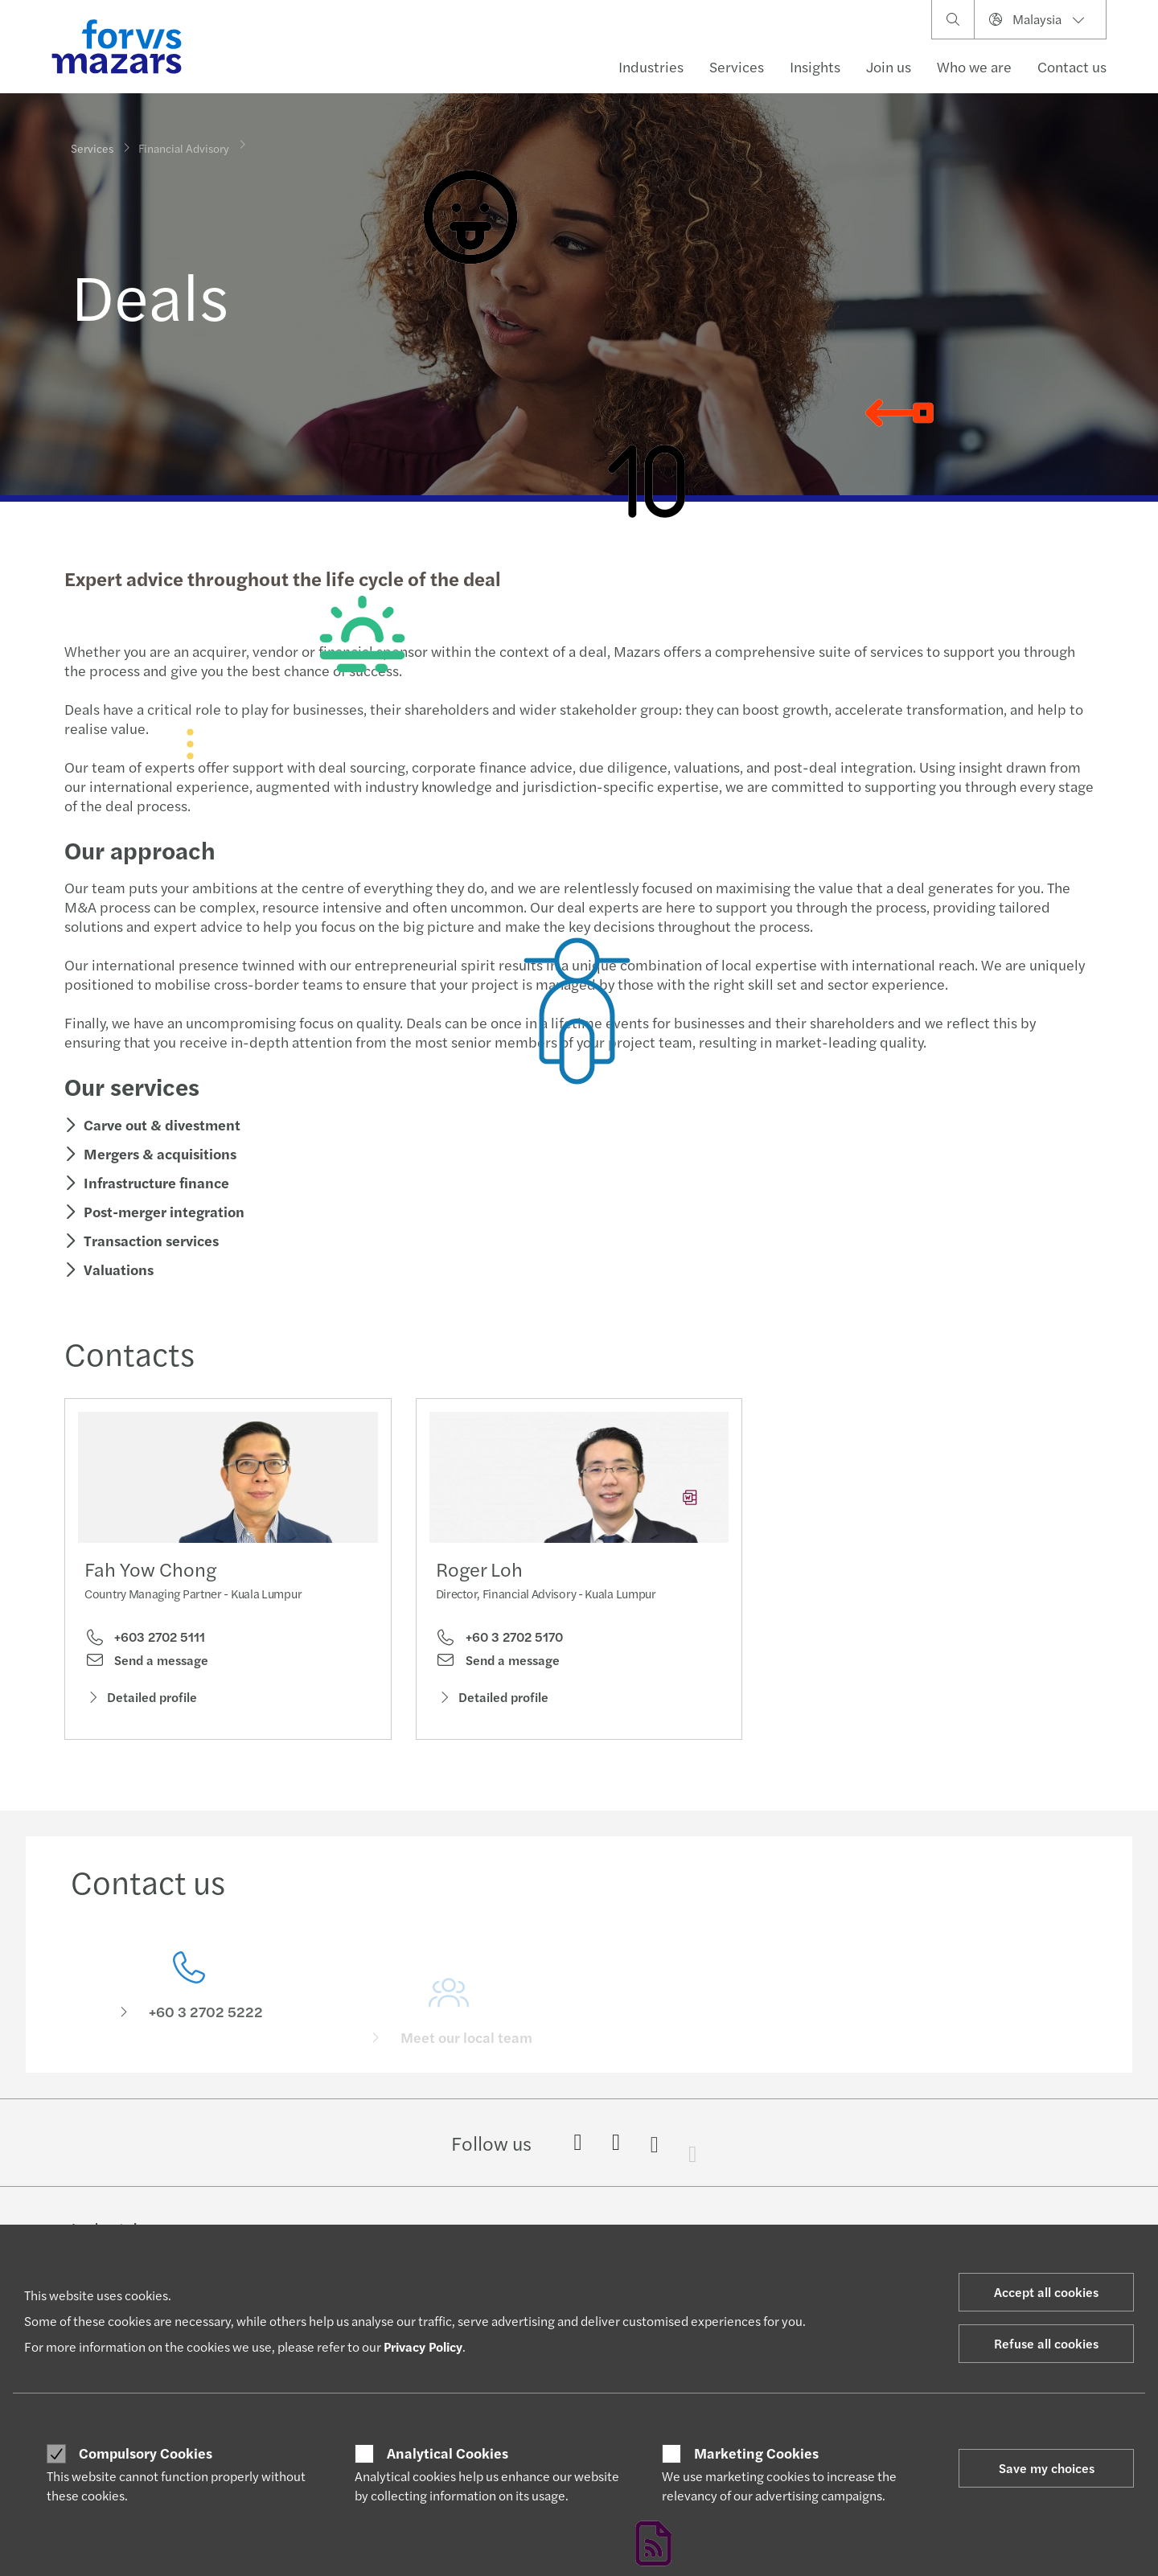 The image size is (1158, 2576). I want to click on view sunset time or golden hour info, so click(362, 634).